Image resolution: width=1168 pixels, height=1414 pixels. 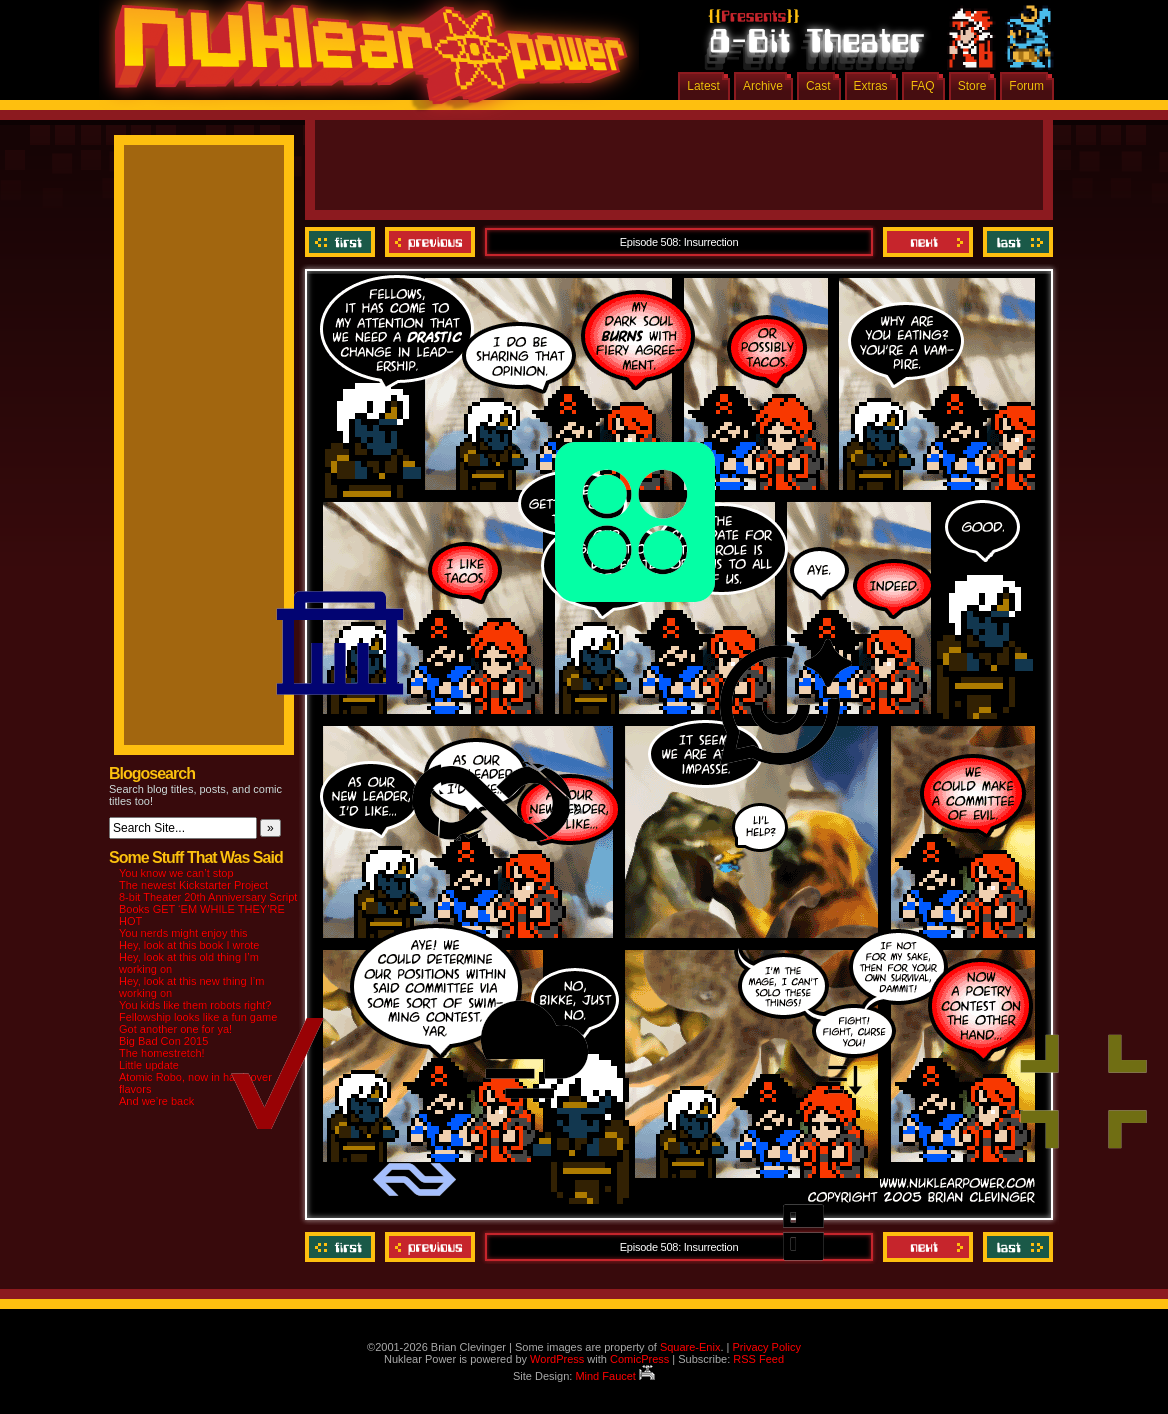 What do you see at coordinates (496, 801) in the screenshot?
I see `infinityfree web hosting service logo` at bounding box center [496, 801].